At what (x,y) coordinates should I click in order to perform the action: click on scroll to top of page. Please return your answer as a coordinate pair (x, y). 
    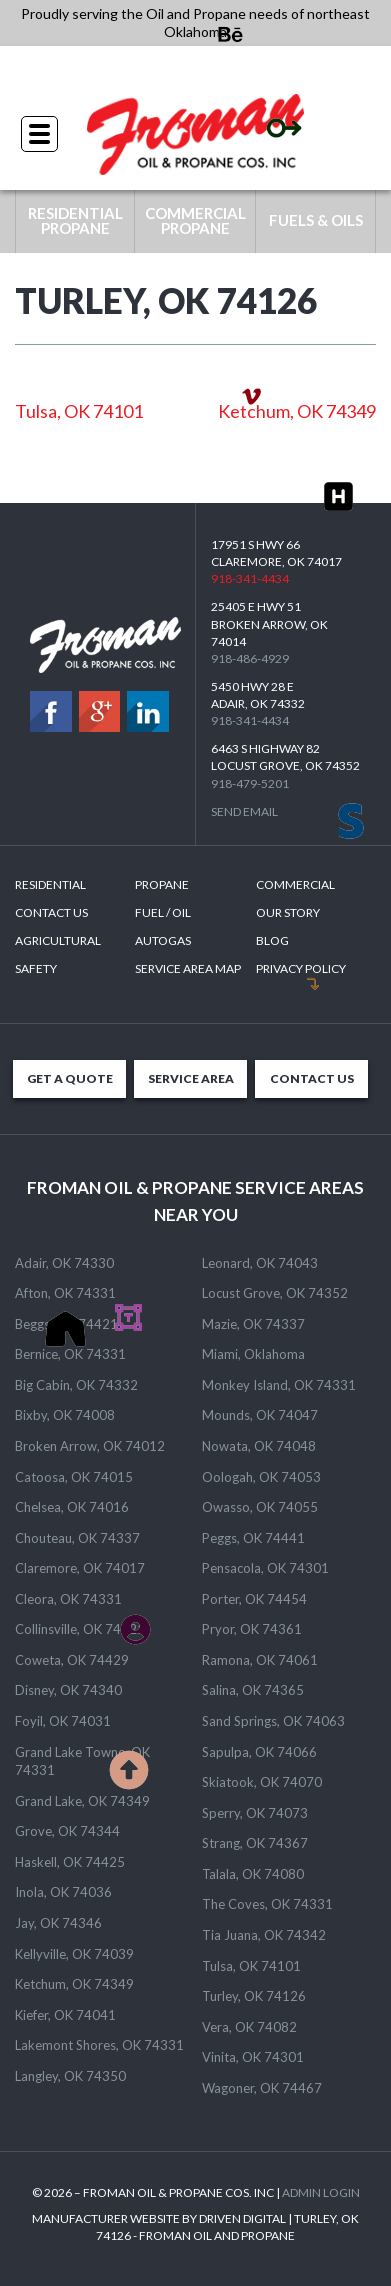
    Looking at the image, I should click on (129, 1770).